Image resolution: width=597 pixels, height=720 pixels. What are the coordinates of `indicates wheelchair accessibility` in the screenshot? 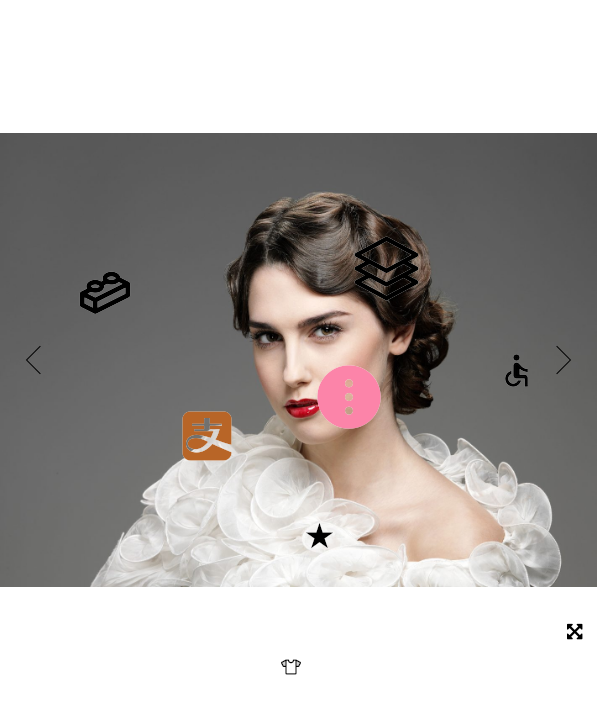 It's located at (516, 370).